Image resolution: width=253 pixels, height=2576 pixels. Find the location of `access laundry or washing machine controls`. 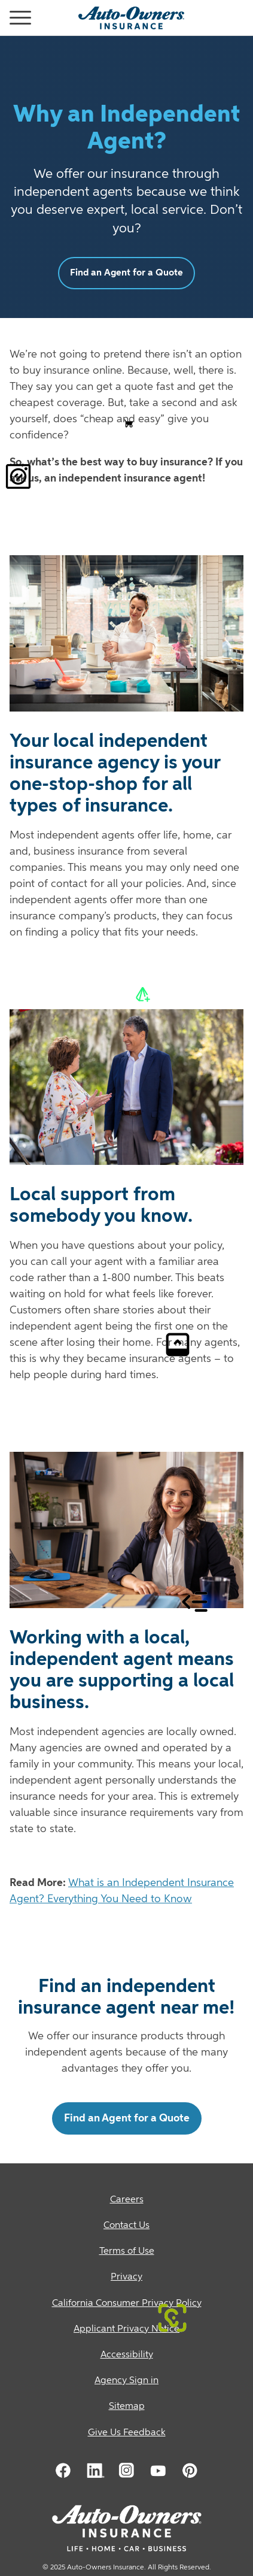

access laundry or washing machine controls is located at coordinates (18, 476).